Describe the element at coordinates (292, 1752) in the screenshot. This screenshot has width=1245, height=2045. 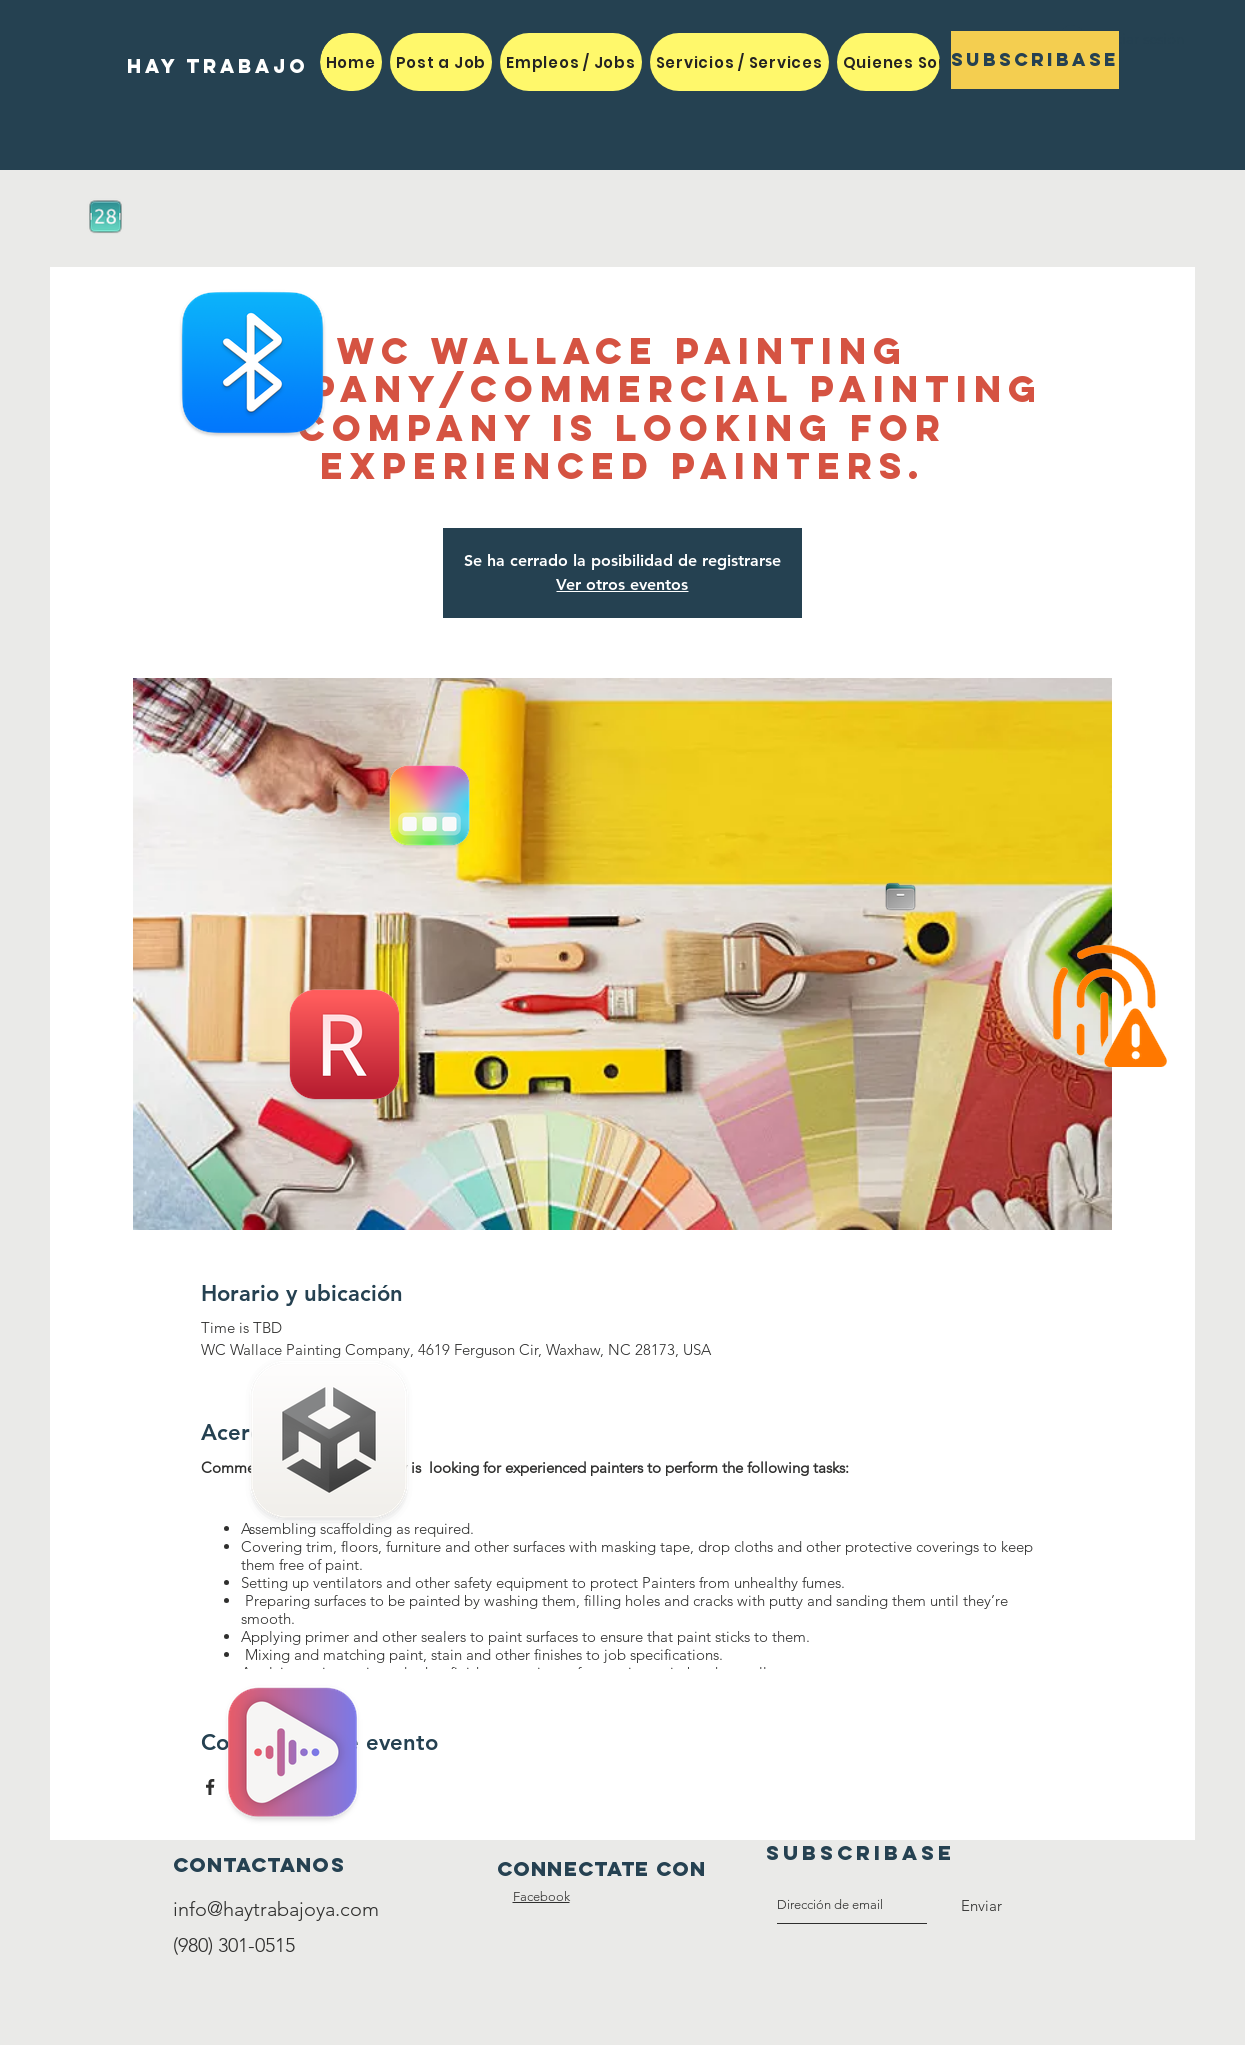
I see `open decibels audio player app` at that location.